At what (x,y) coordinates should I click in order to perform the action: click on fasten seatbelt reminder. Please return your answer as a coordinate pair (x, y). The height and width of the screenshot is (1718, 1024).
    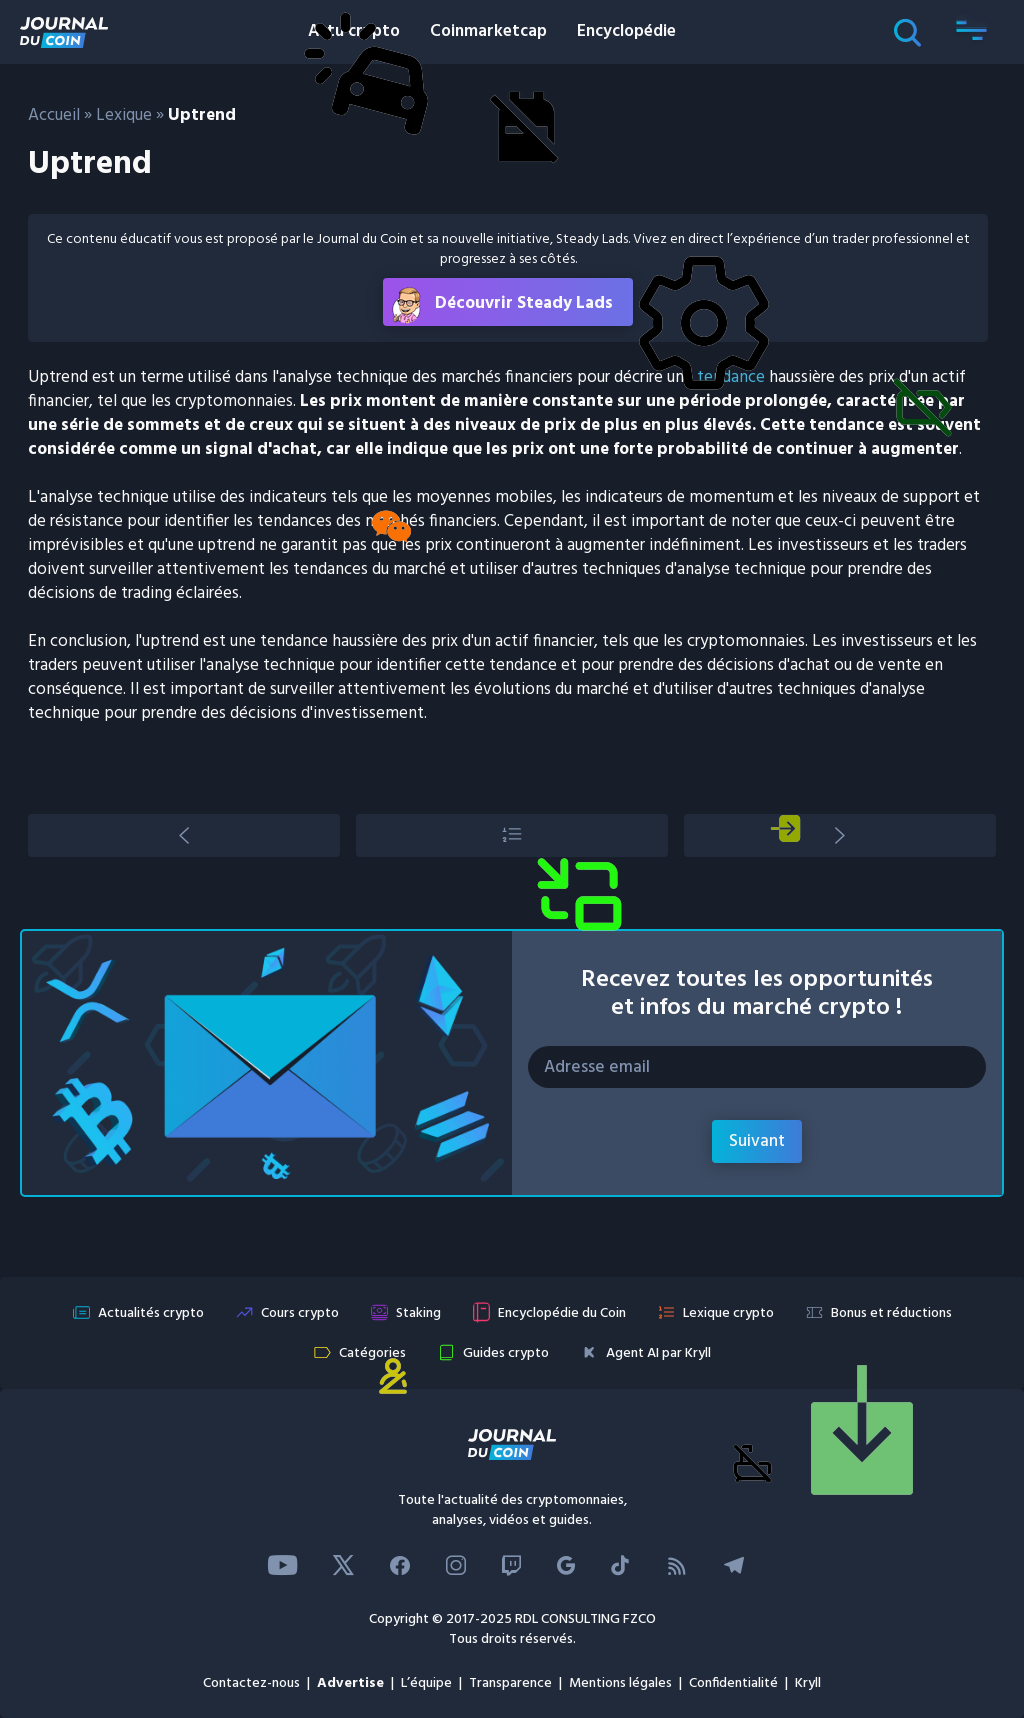
    Looking at the image, I should click on (393, 1376).